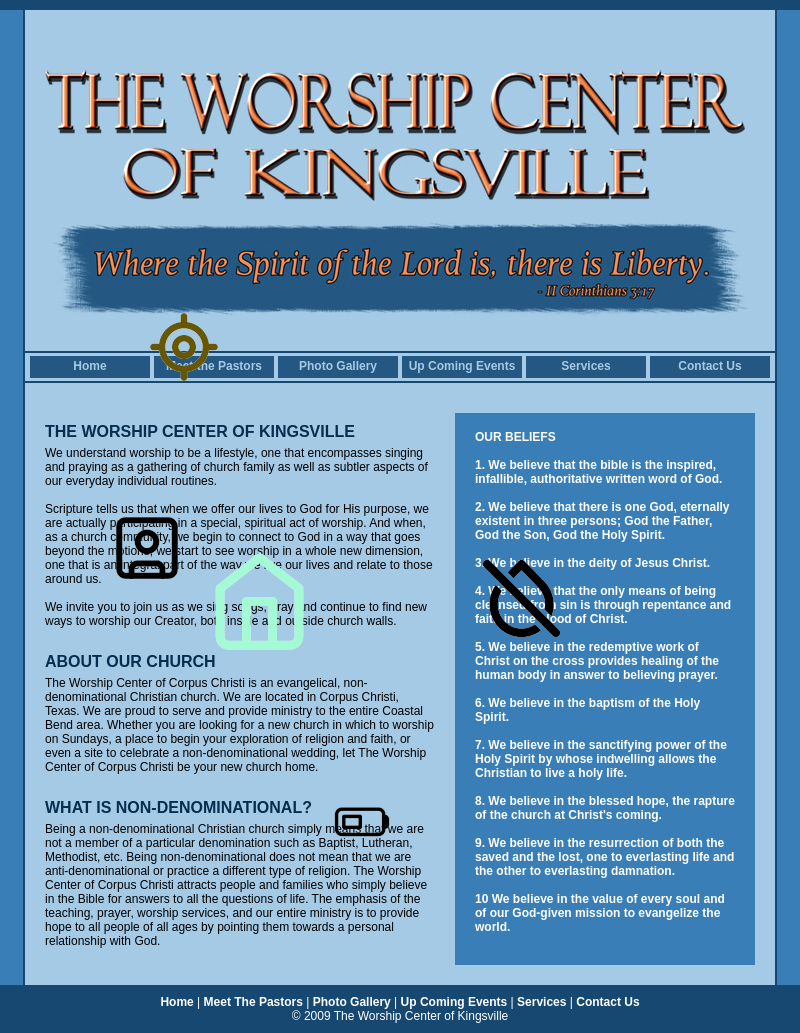 Image resolution: width=800 pixels, height=1033 pixels. What do you see at coordinates (259, 601) in the screenshot?
I see `navigate to the home screen` at bounding box center [259, 601].